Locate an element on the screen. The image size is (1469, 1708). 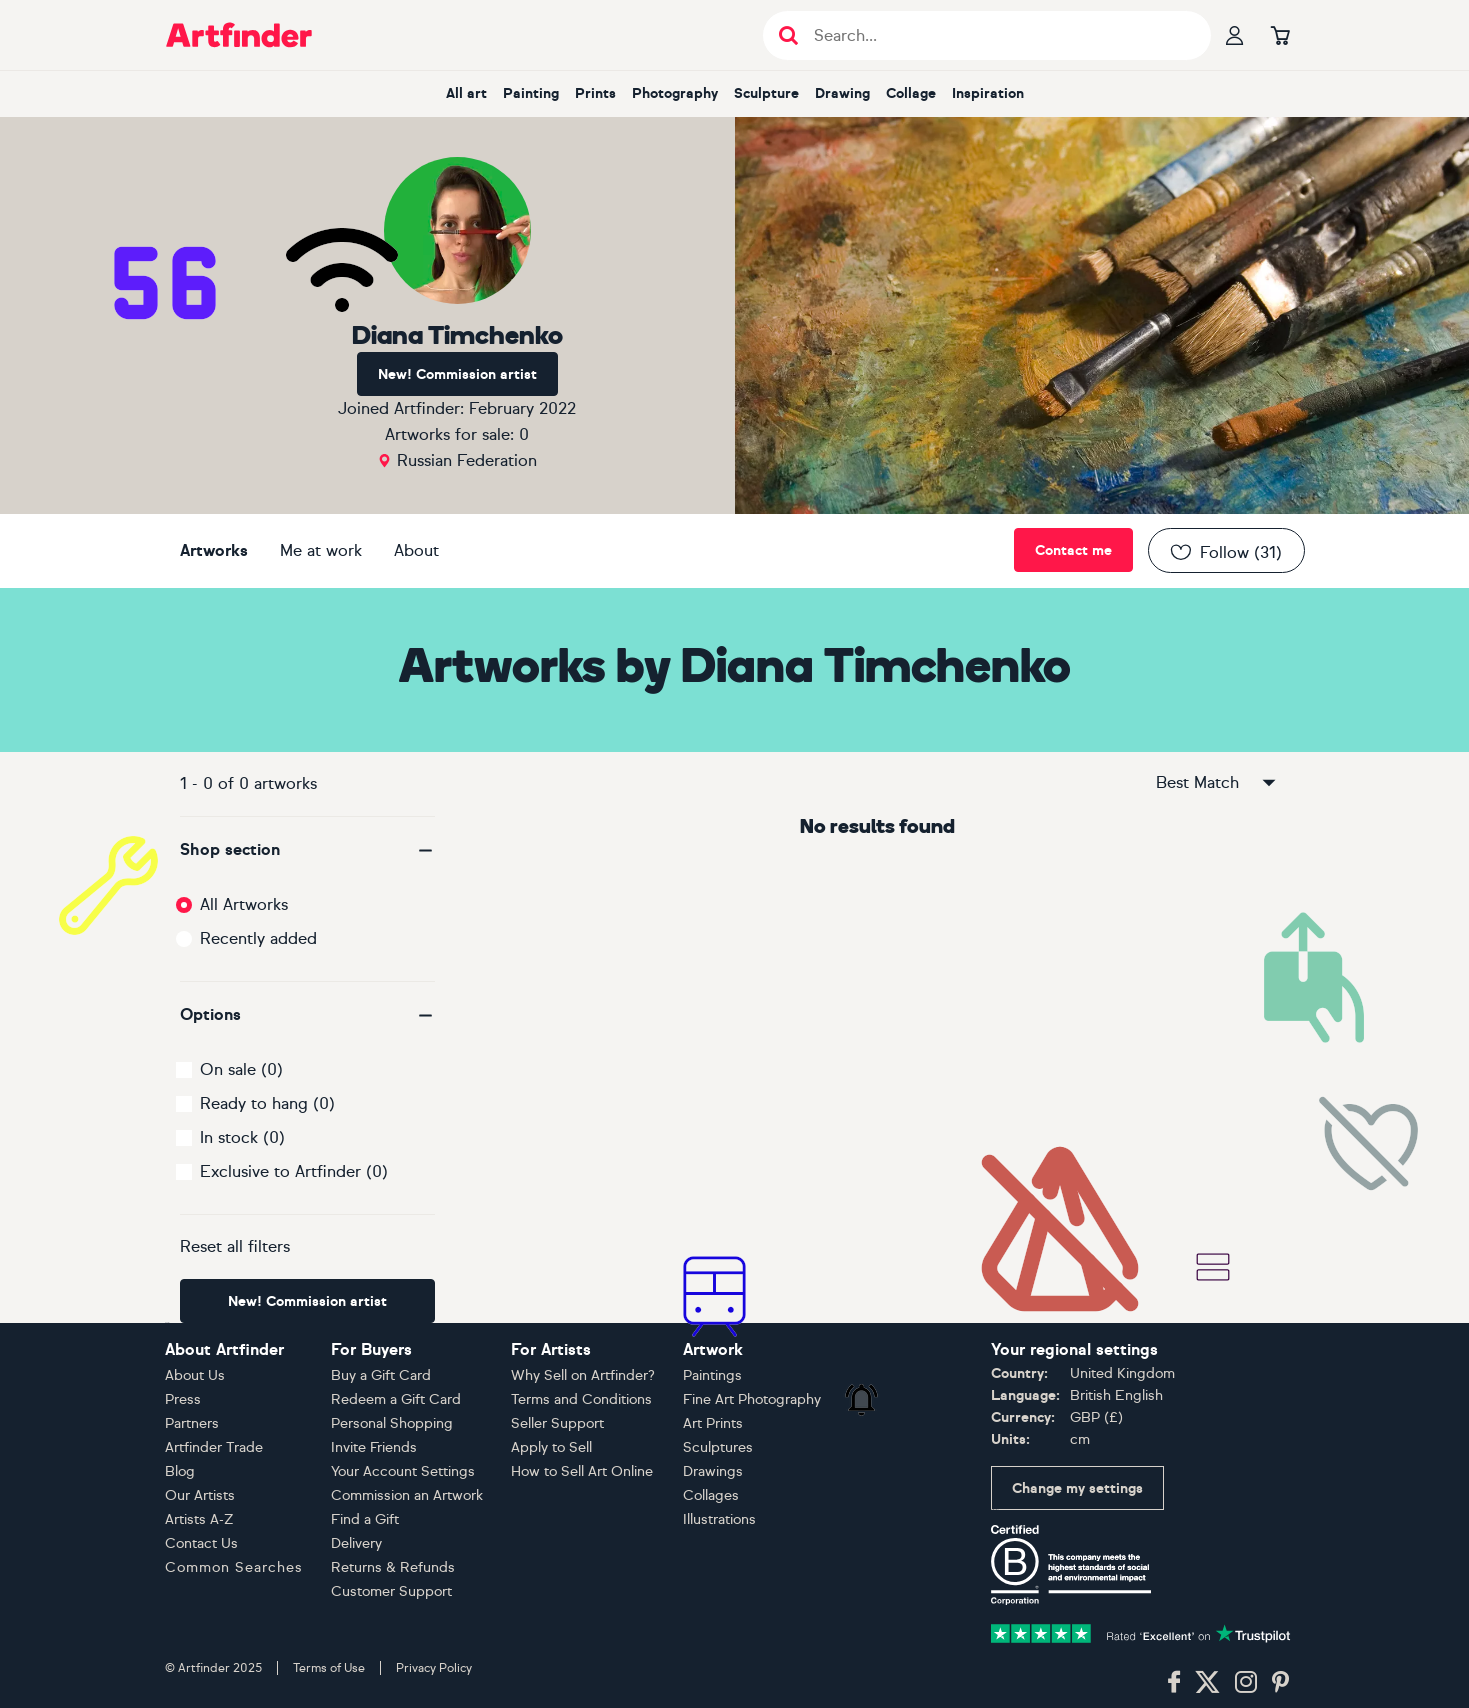
access settings or configuration options is located at coordinates (108, 885).